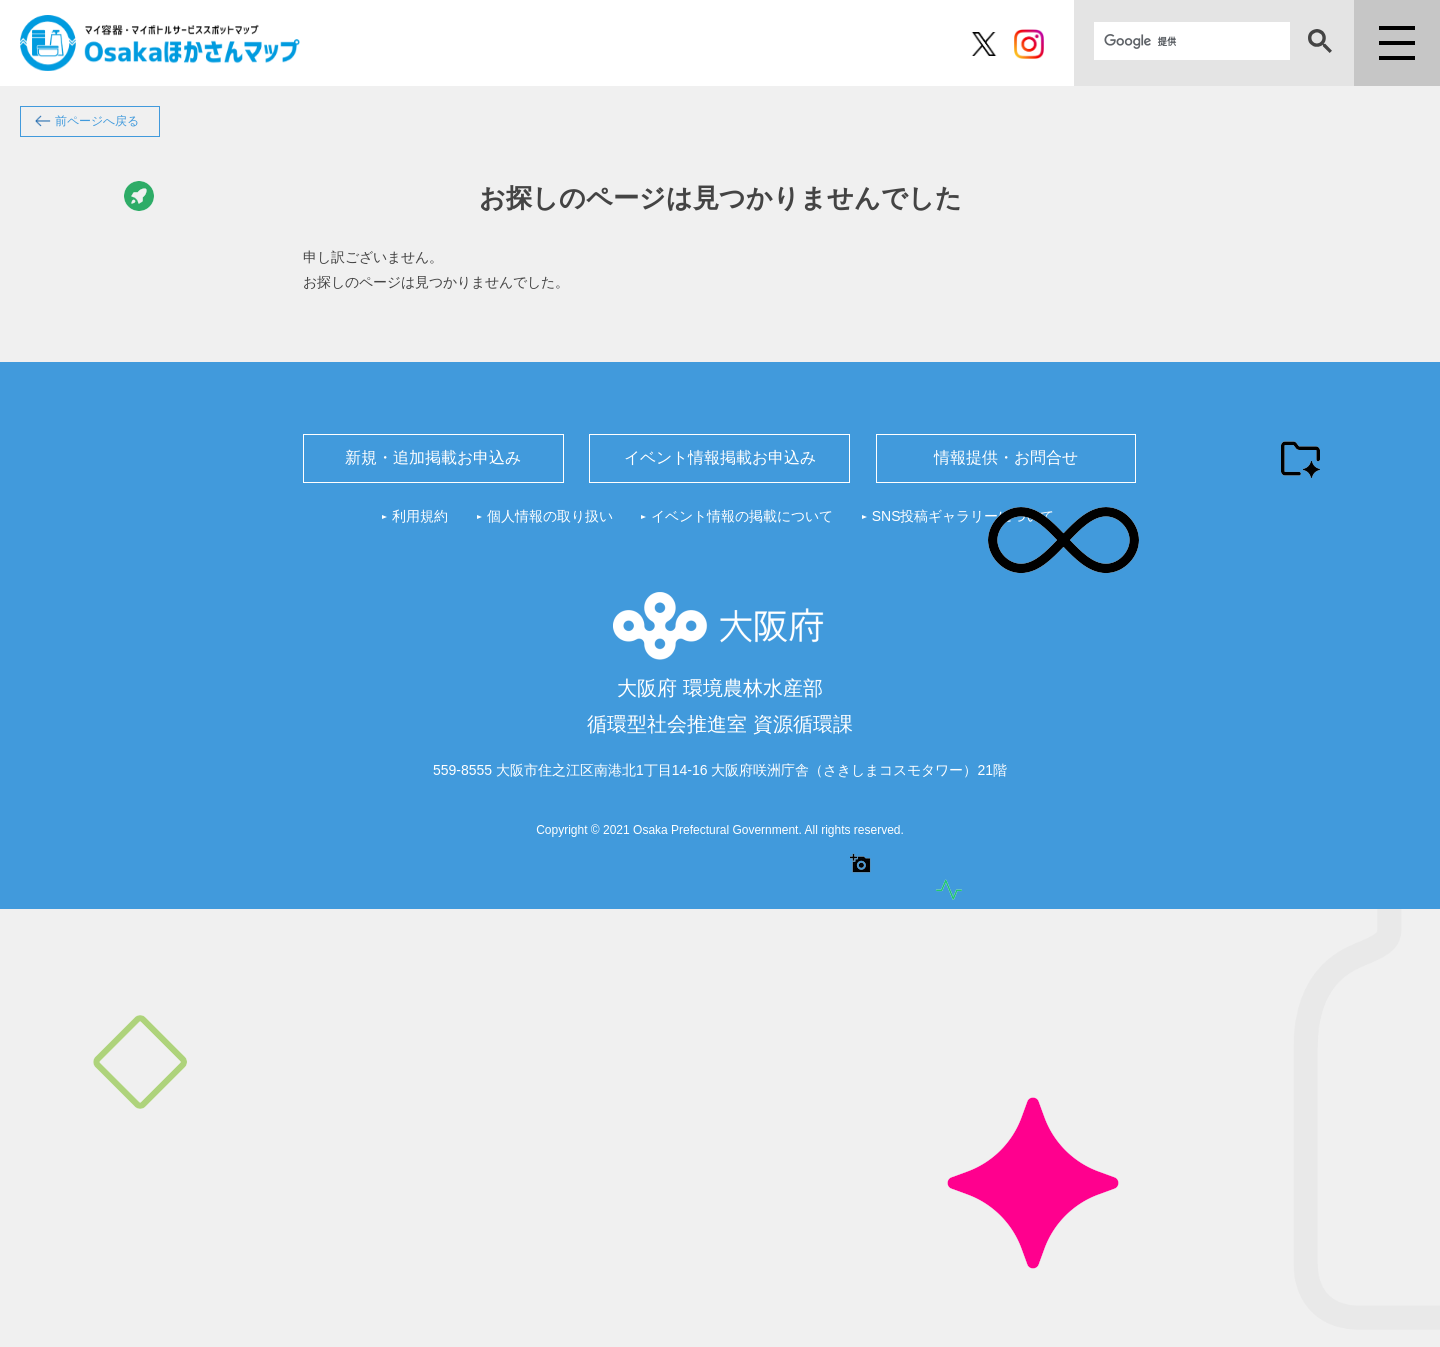 This screenshot has width=1440, height=1347. What do you see at coordinates (949, 890) in the screenshot?
I see `view repository activity and insights` at bounding box center [949, 890].